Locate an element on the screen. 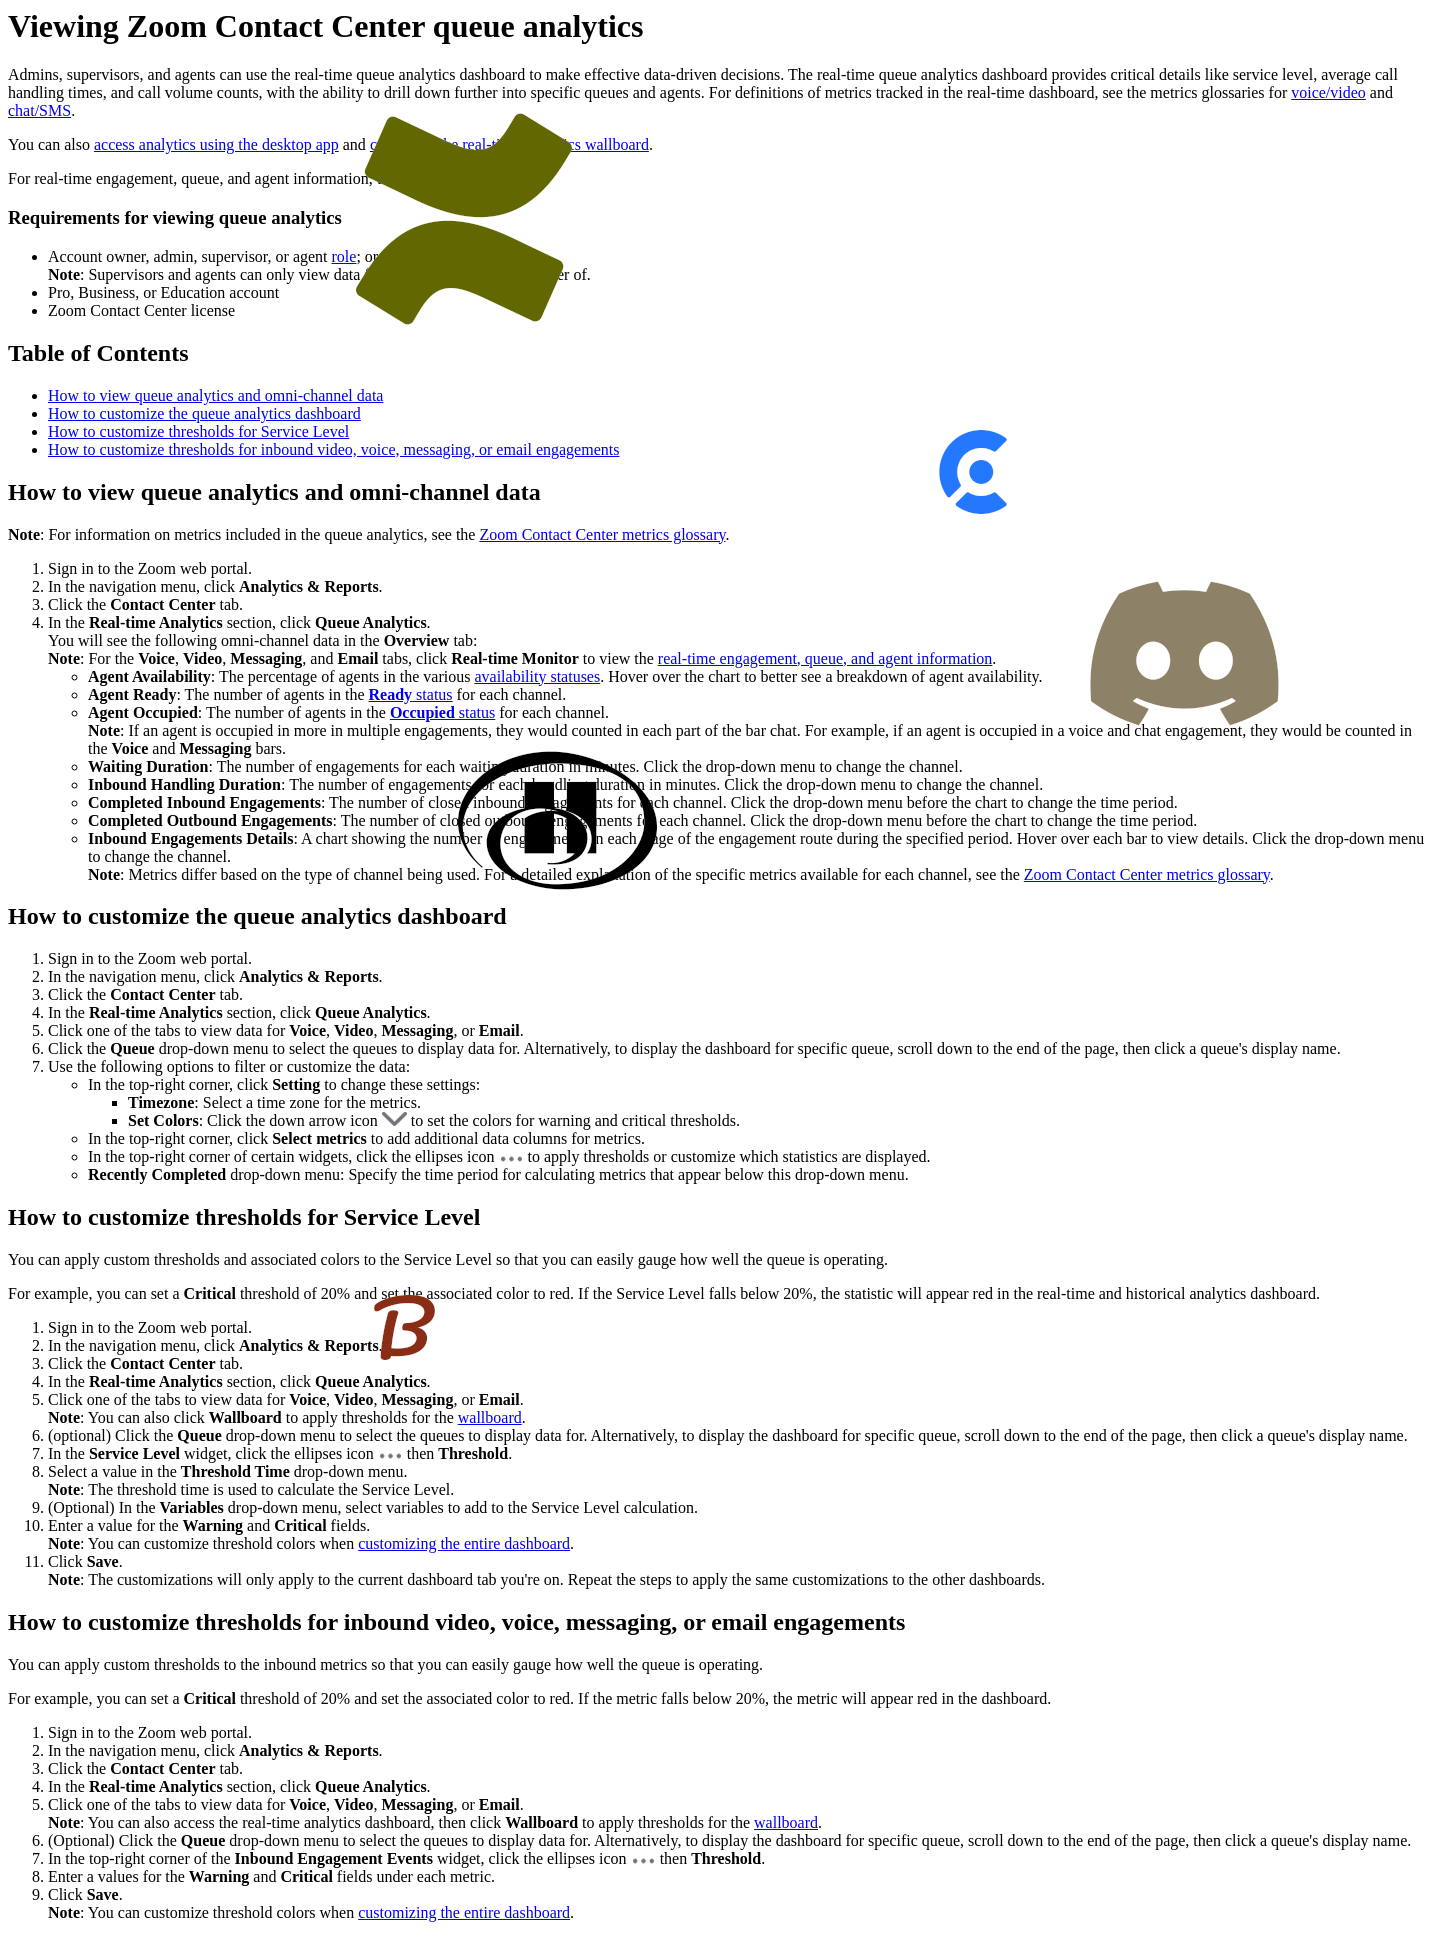 Image resolution: width=1440 pixels, height=1938 pixels. clerk authentication service logo is located at coordinates (973, 472).